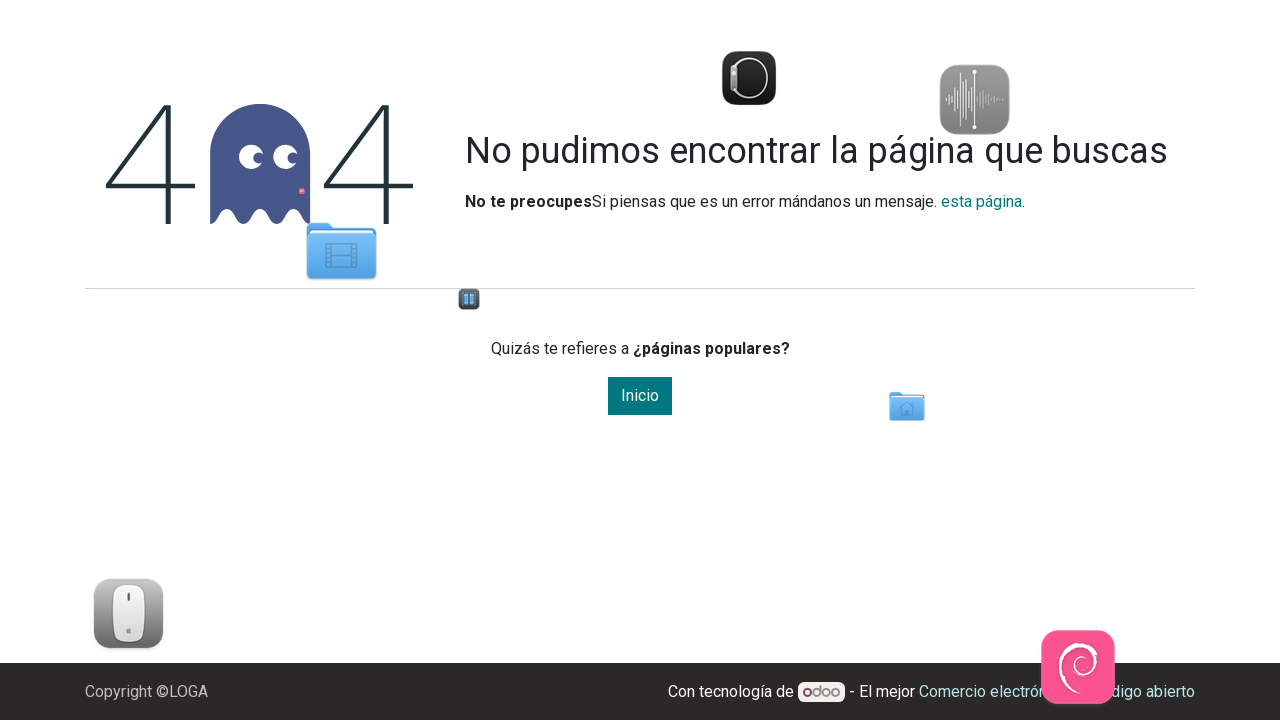 The image size is (1280, 720). I want to click on open virtualization container settings, so click(469, 299).